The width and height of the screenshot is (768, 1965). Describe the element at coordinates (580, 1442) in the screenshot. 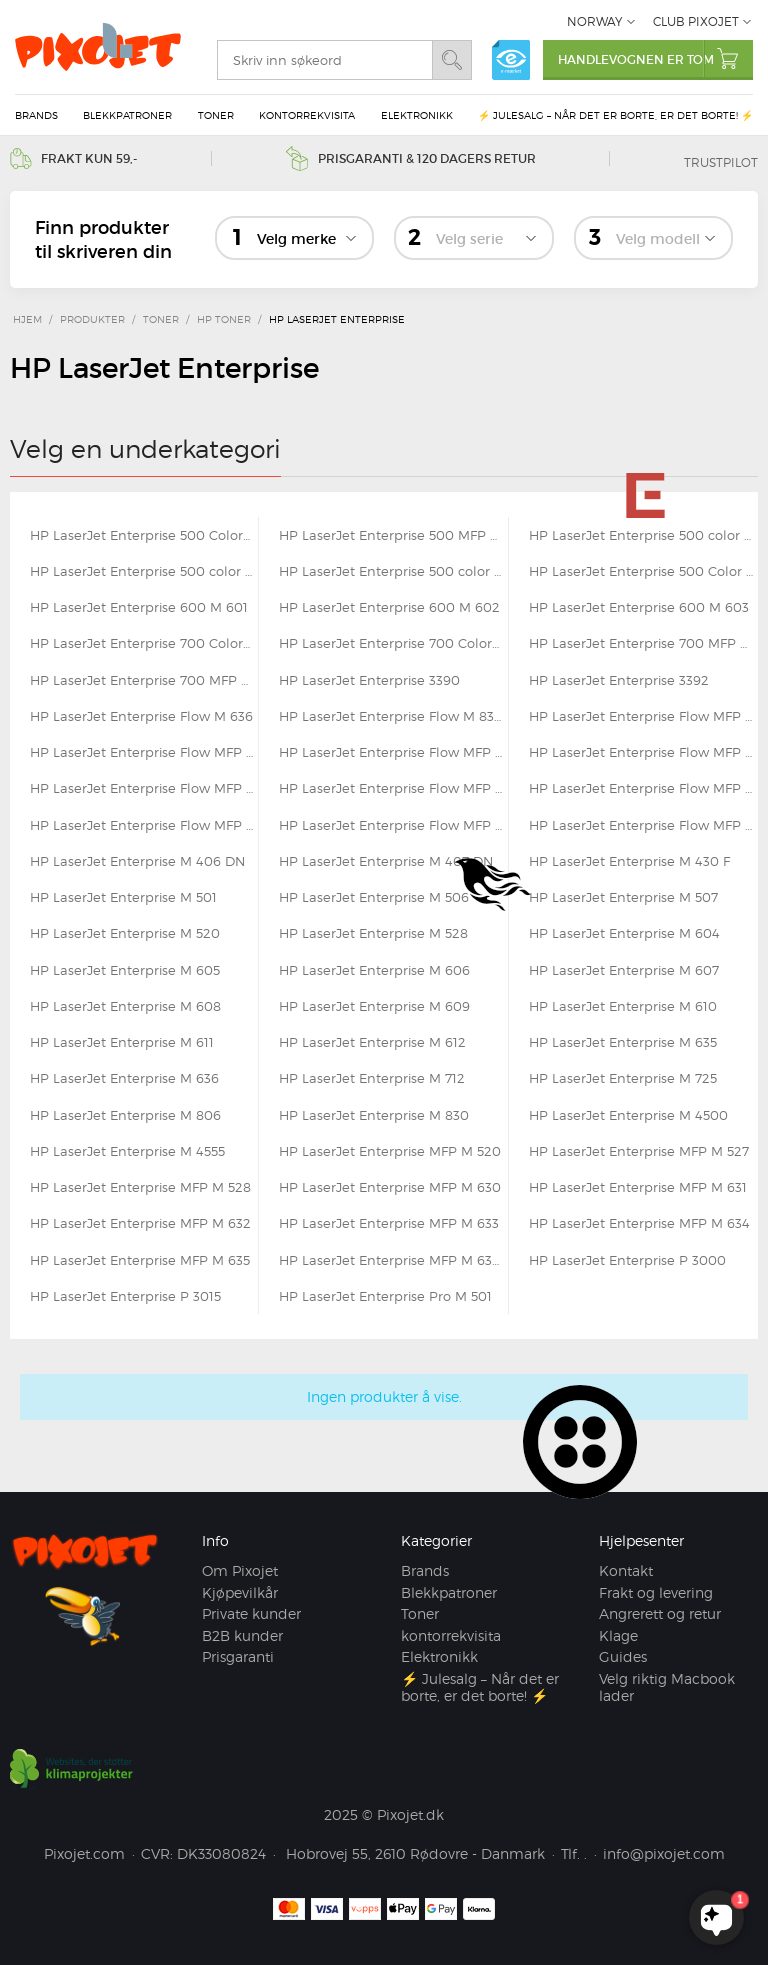

I see `twilio logo - cloud communications platform` at that location.